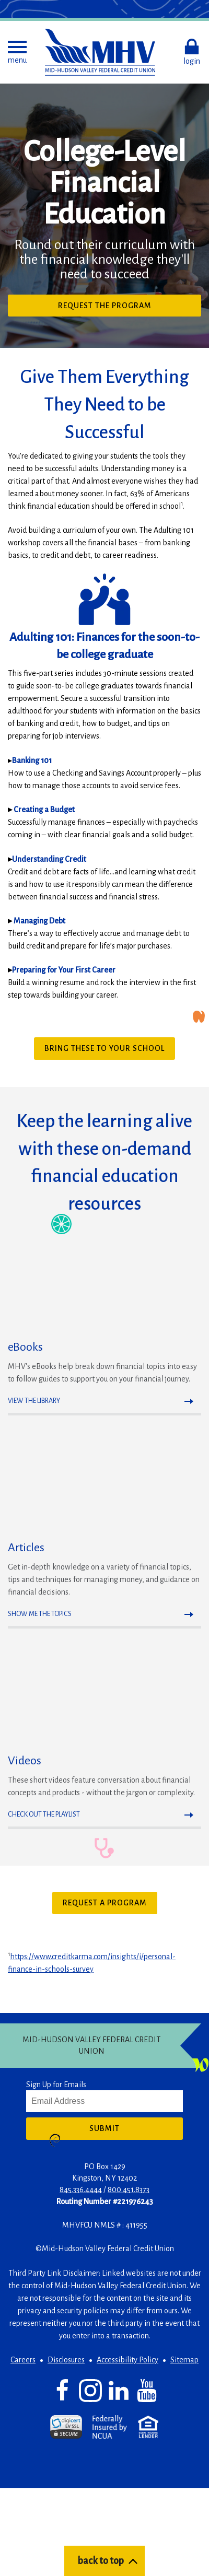 This screenshot has width=209, height=2576. What do you see at coordinates (103, 1847) in the screenshot?
I see `access health or medical features` at bounding box center [103, 1847].